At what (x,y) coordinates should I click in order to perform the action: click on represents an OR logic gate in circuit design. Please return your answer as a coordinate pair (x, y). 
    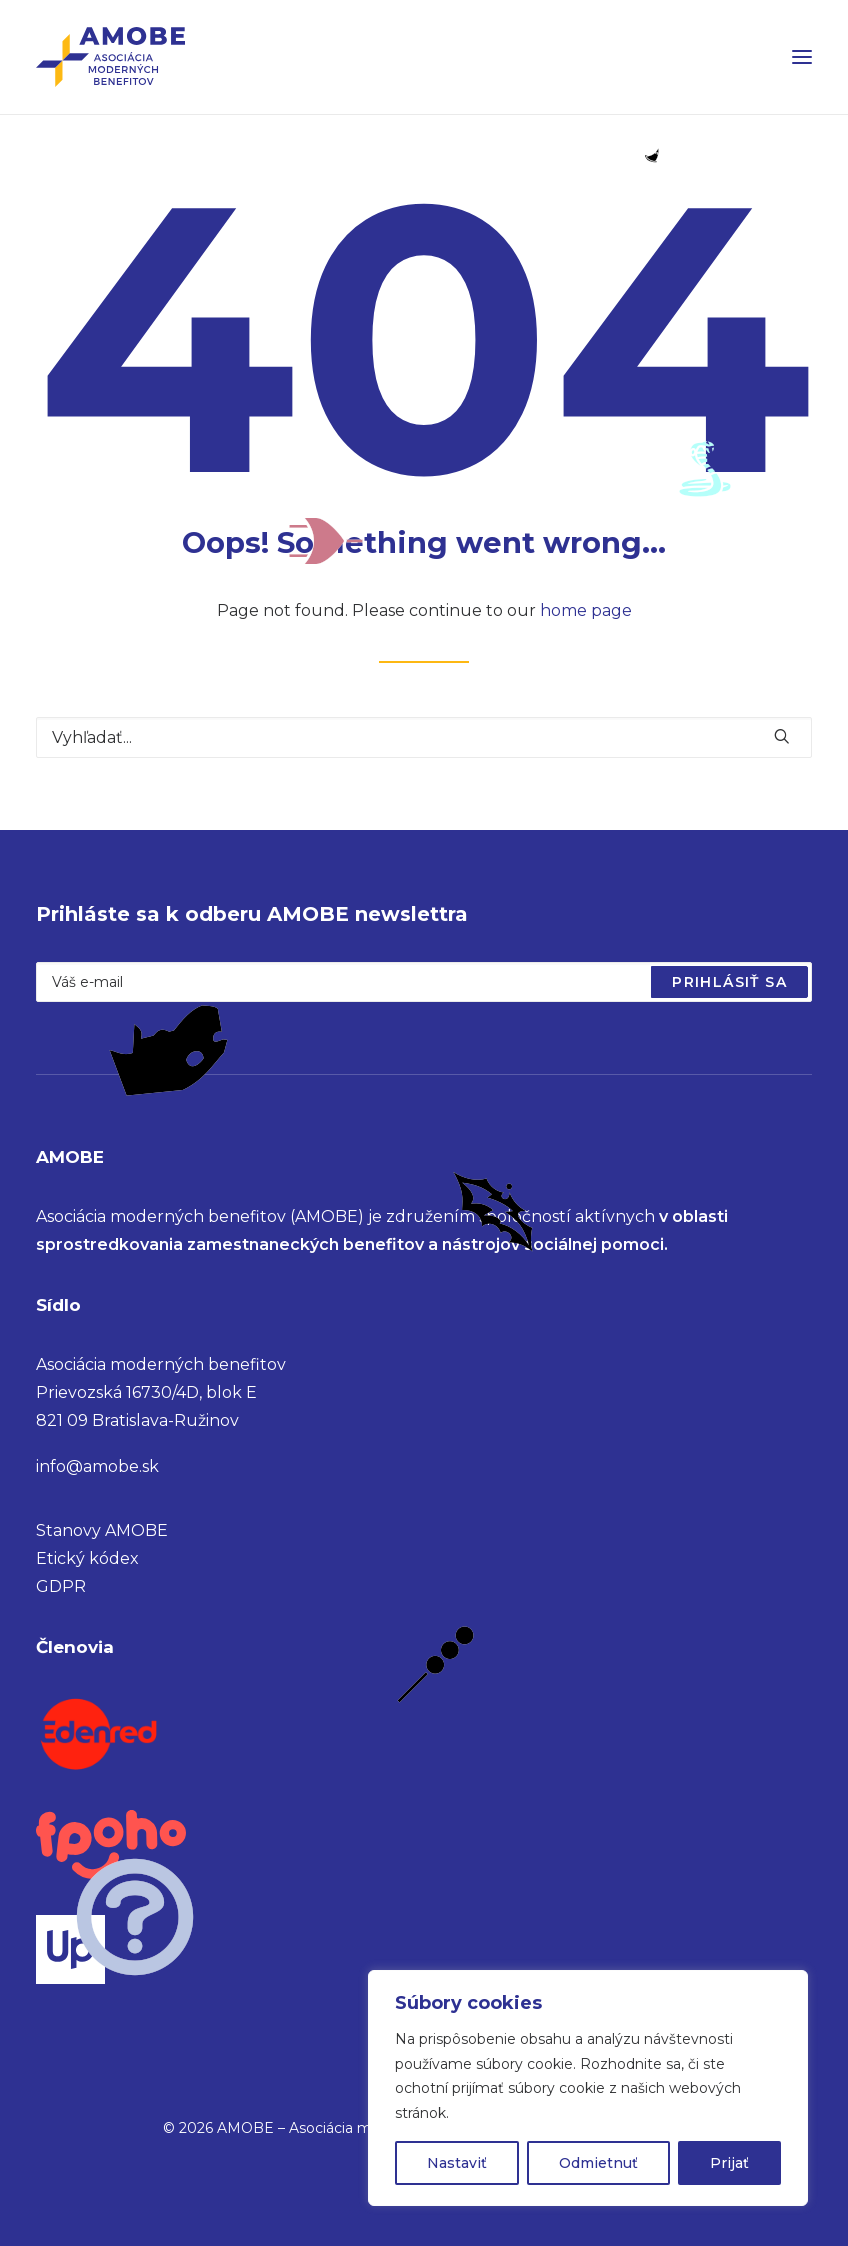
    Looking at the image, I should click on (326, 541).